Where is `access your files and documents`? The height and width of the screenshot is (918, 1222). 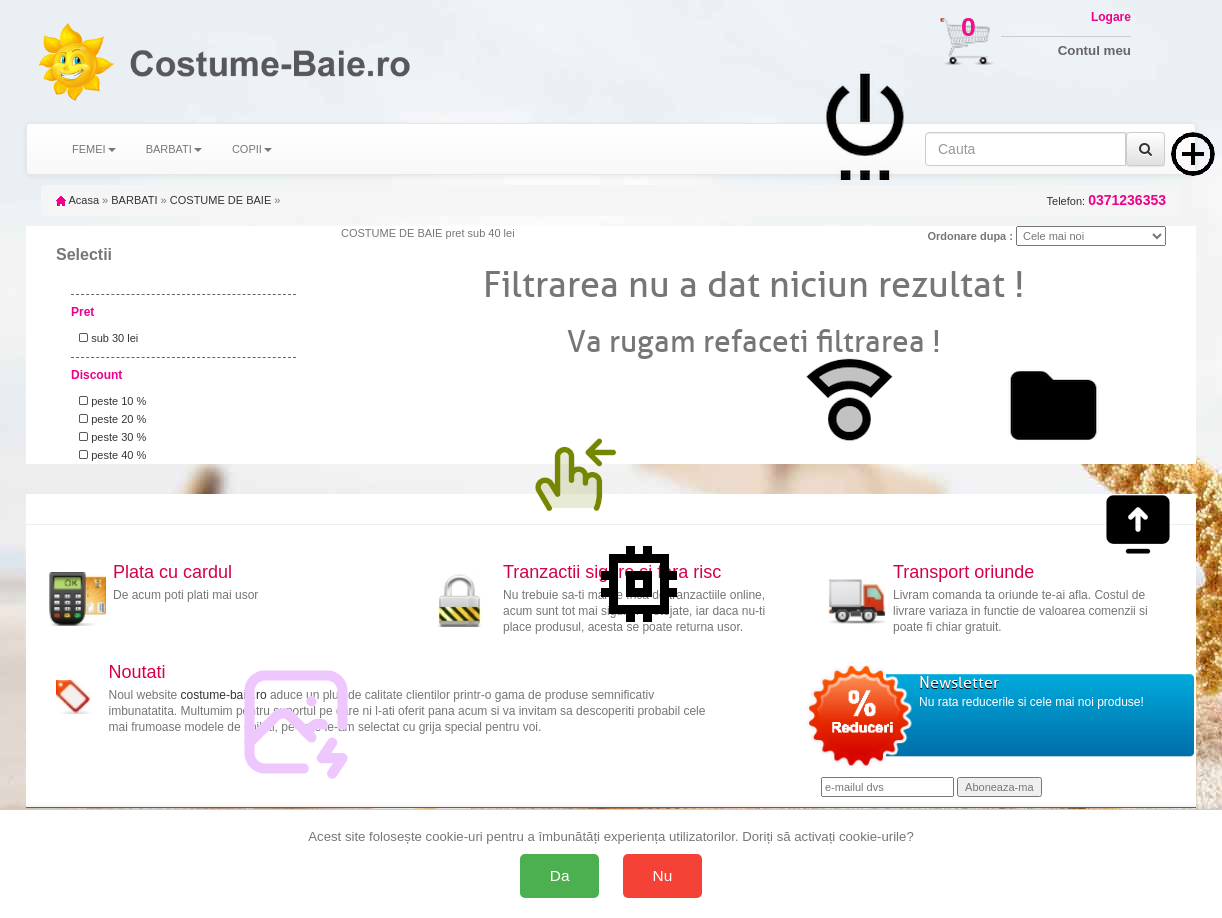 access your files and documents is located at coordinates (1053, 405).